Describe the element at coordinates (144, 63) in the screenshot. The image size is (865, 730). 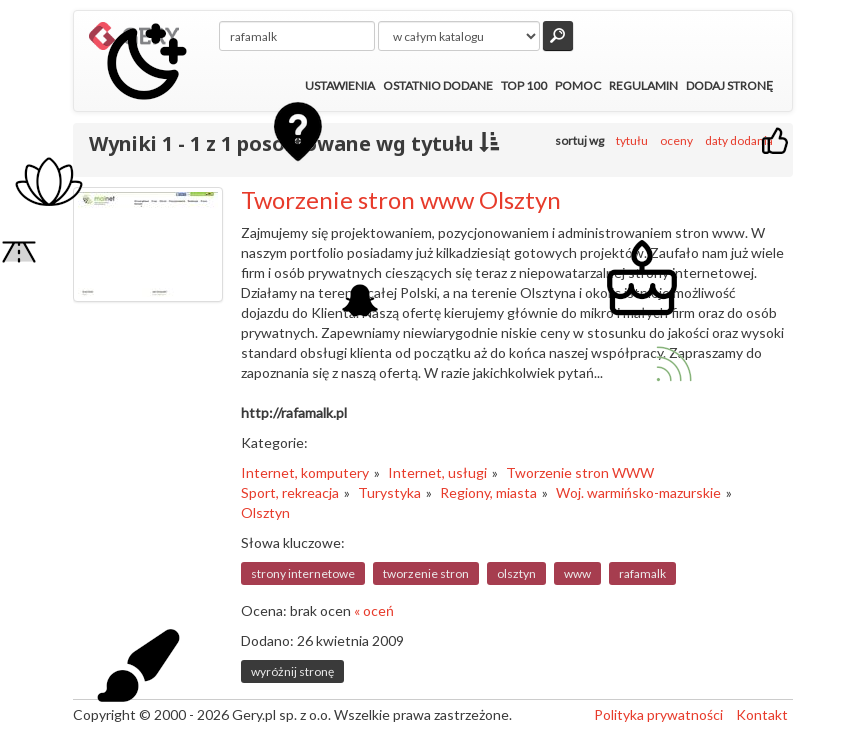
I see `enable dark mode or night theme` at that location.